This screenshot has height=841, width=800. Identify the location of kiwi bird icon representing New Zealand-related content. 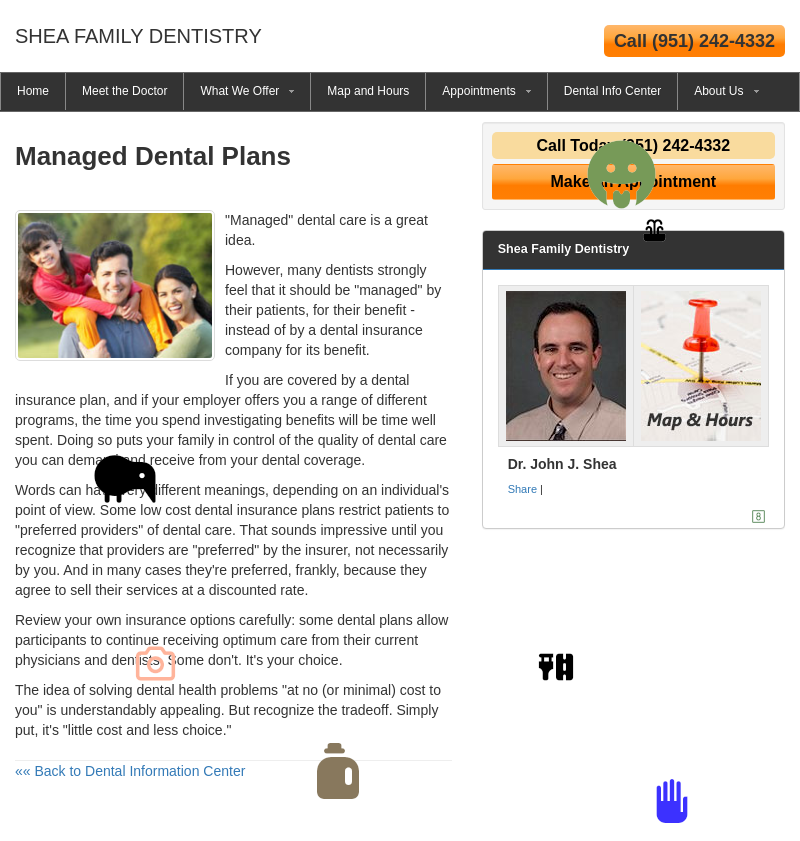
(125, 479).